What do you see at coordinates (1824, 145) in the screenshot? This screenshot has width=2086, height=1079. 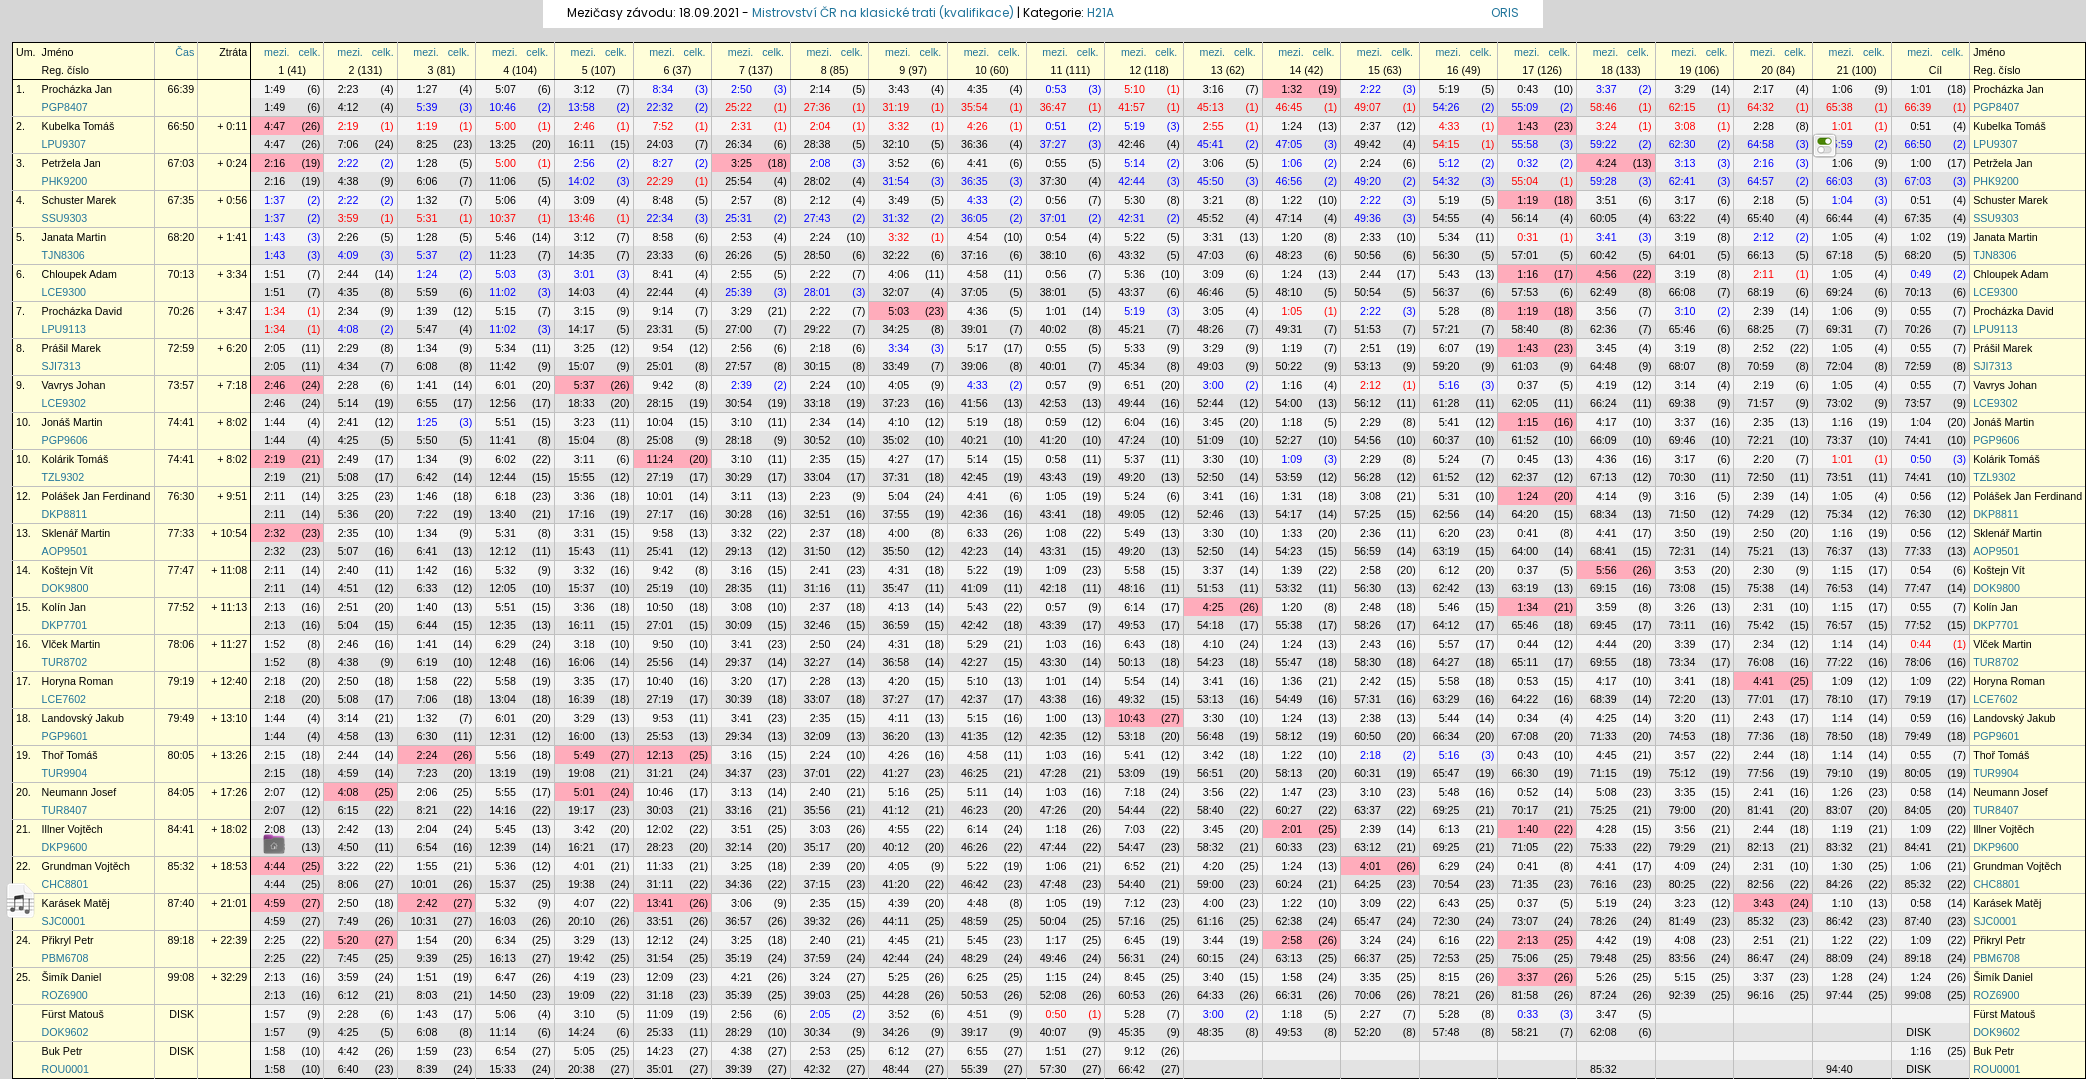 I see `open system settings or preferences` at bounding box center [1824, 145].